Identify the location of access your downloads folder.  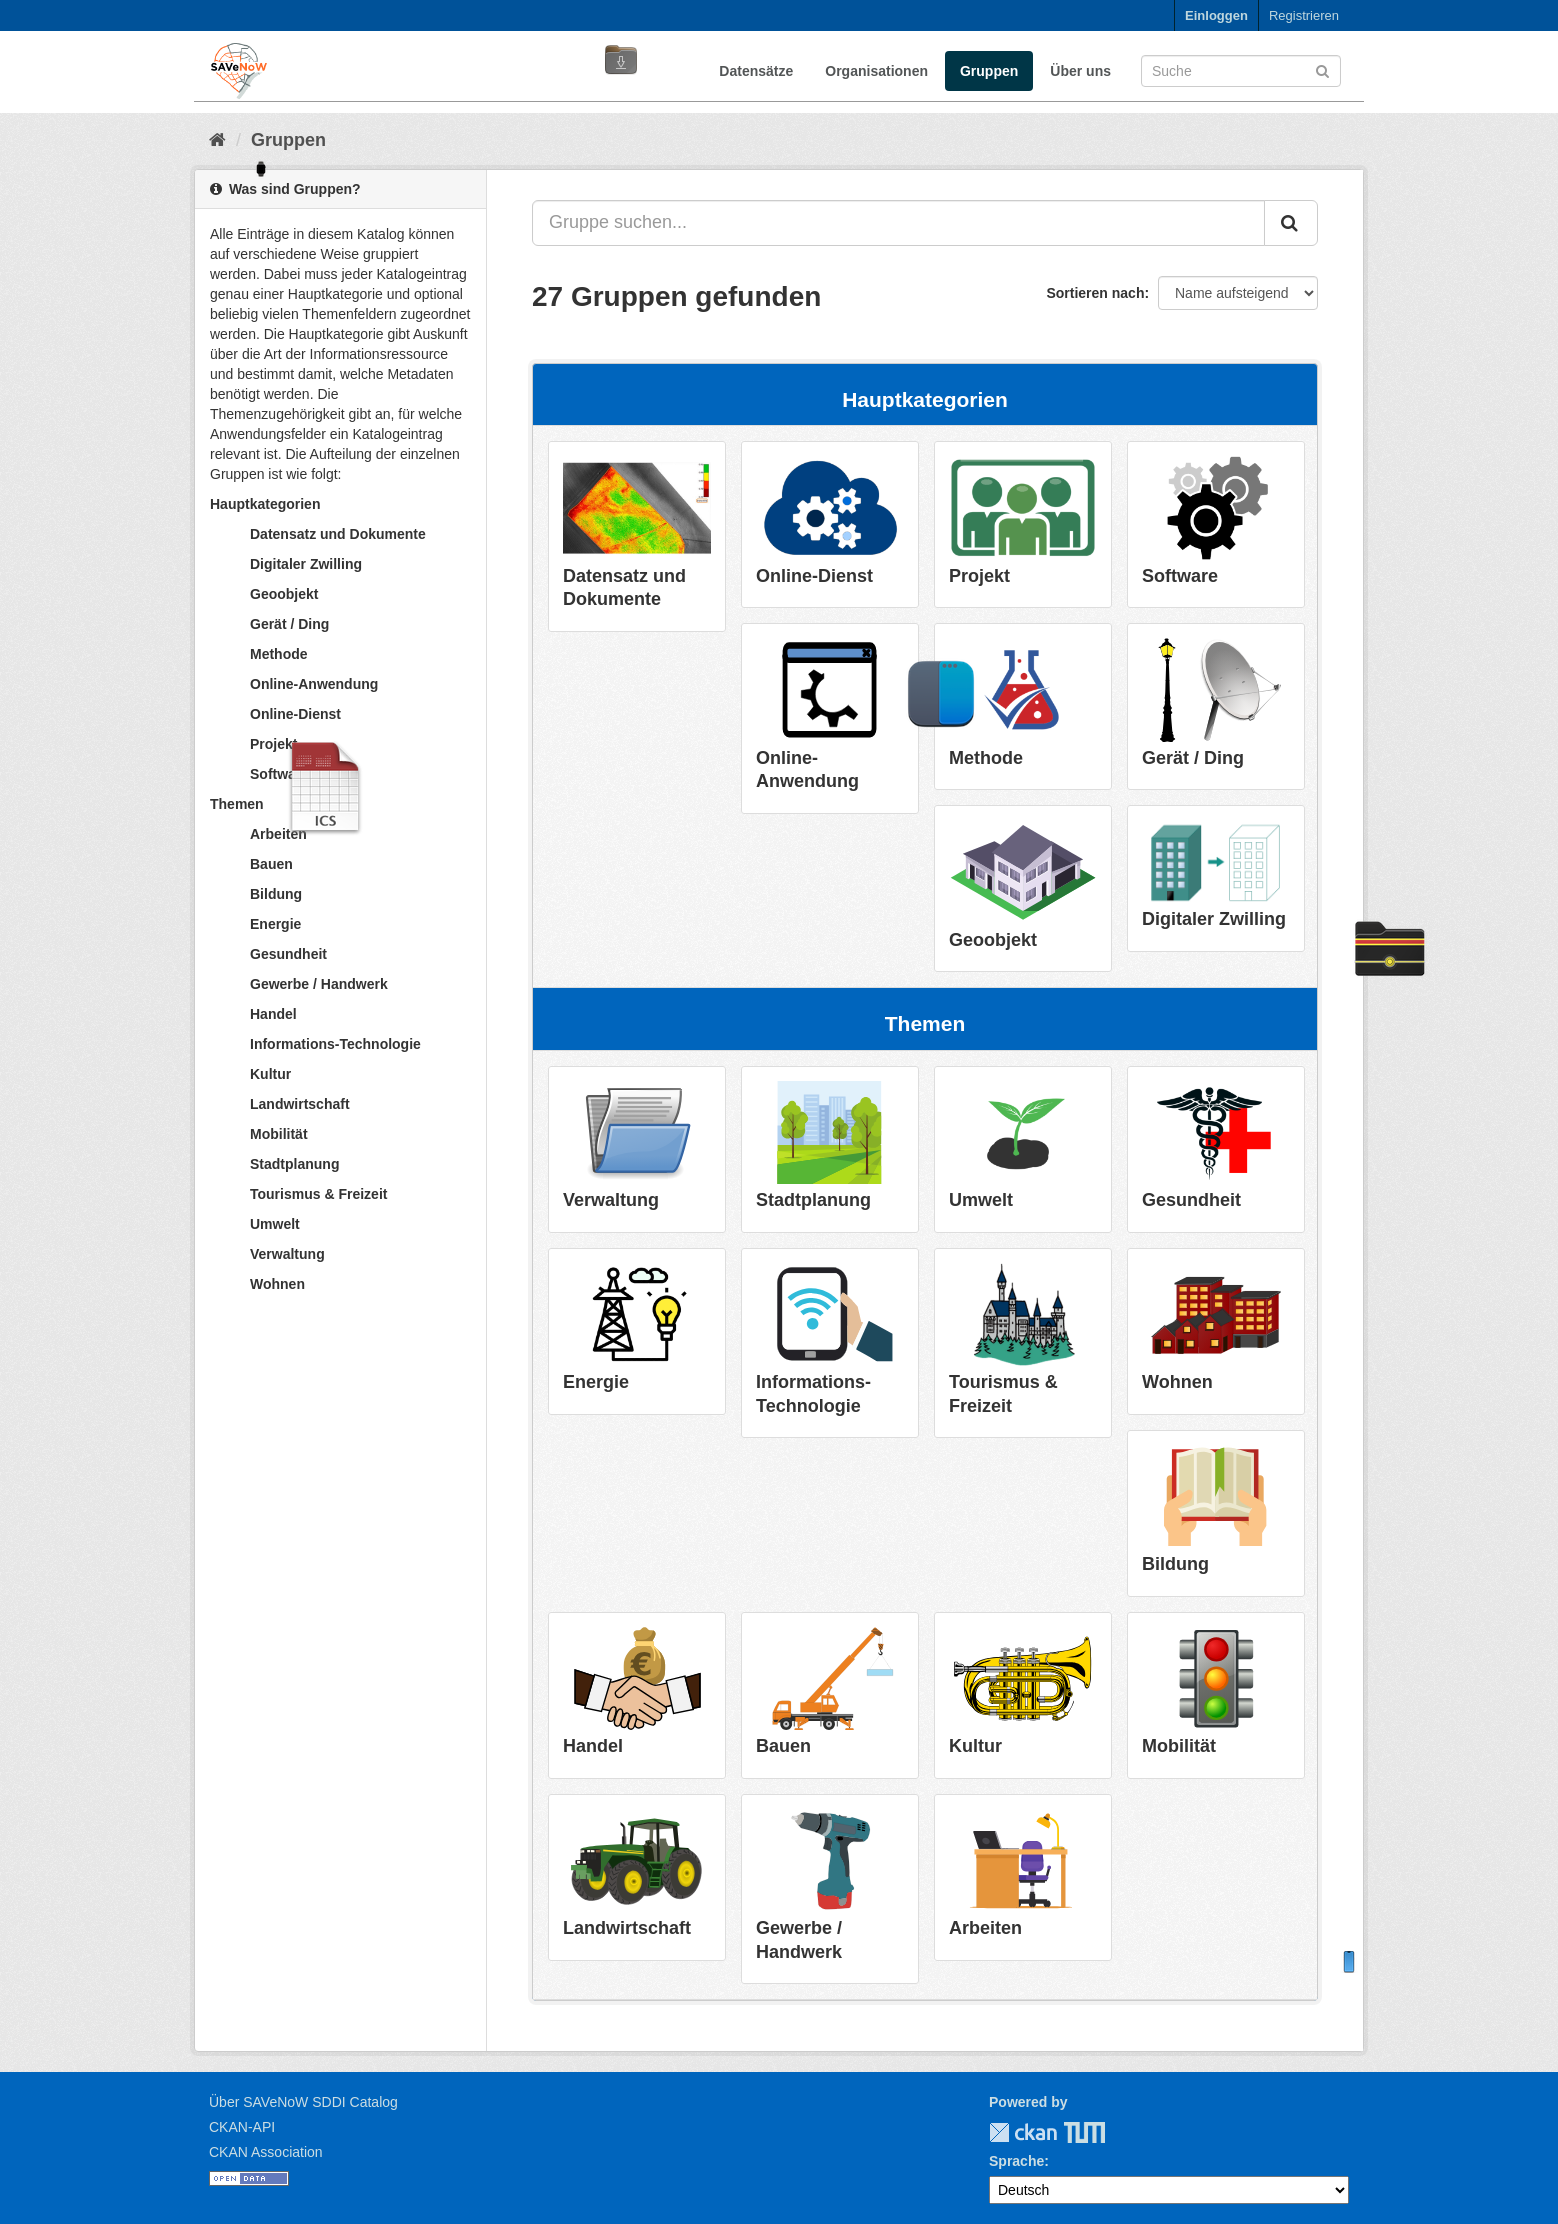
(621, 59).